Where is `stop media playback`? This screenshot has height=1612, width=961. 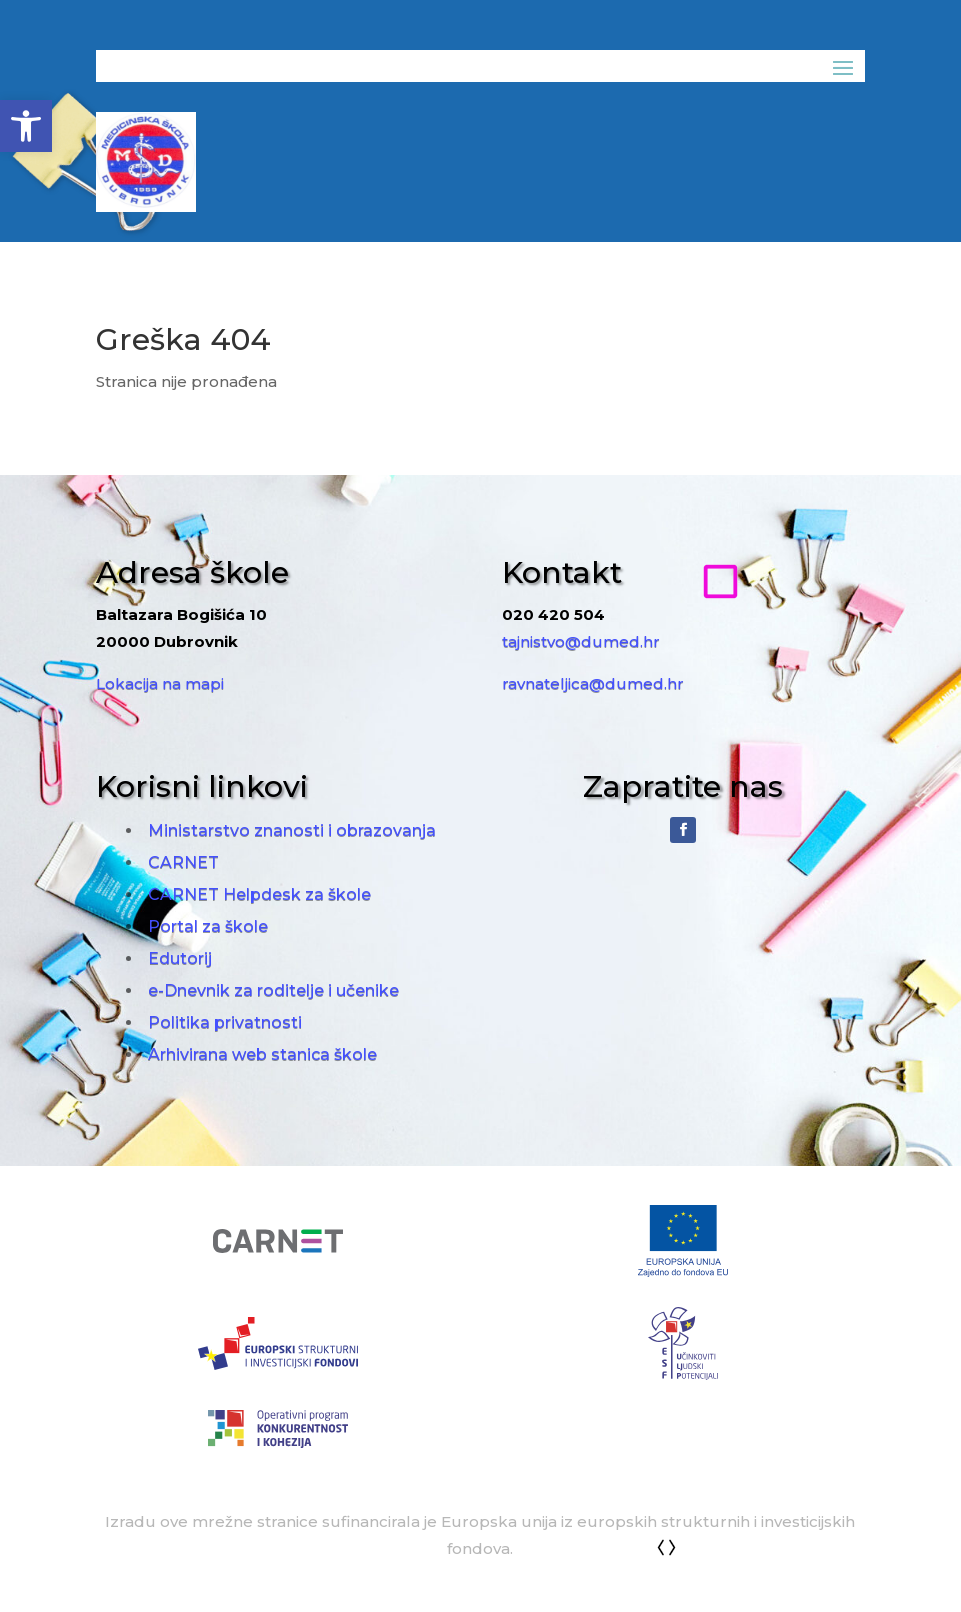 stop media playback is located at coordinates (720, 581).